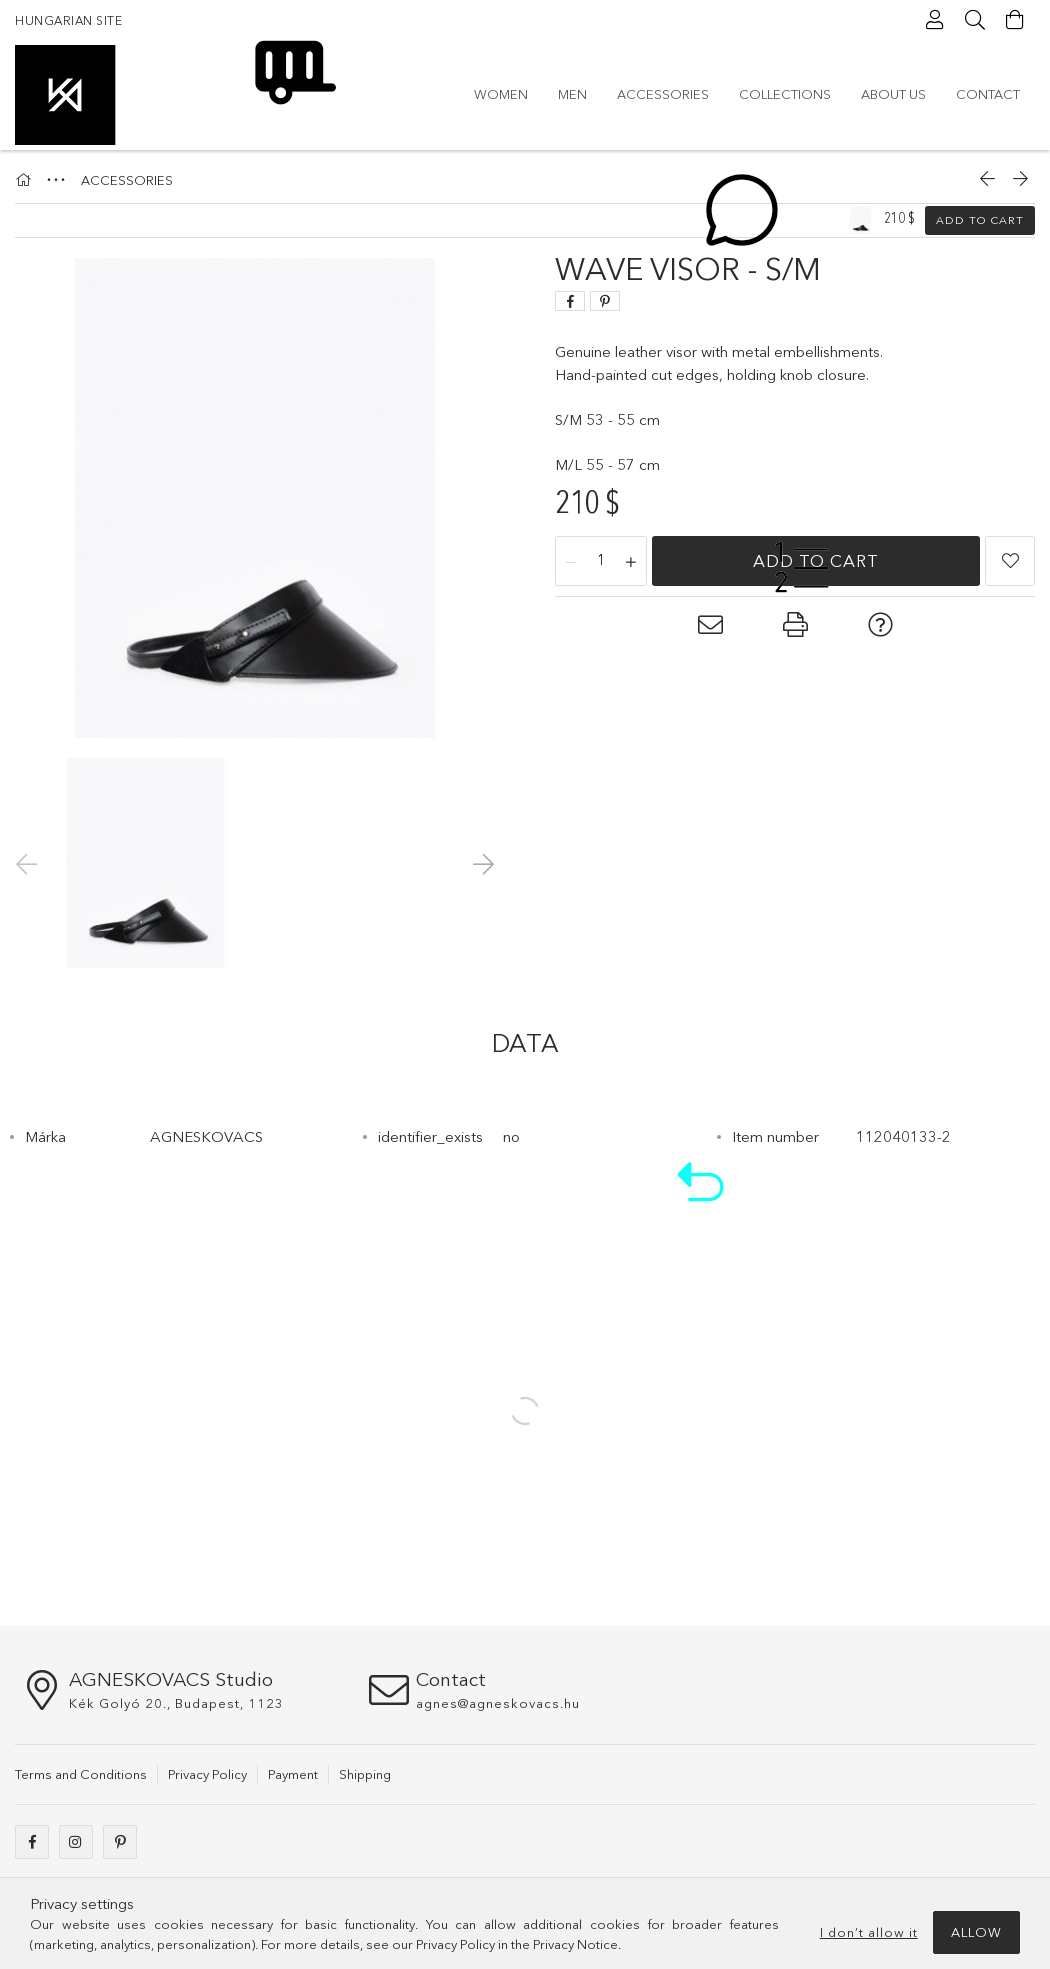 Image resolution: width=1050 pixels, height=1969 pixels. I want to click on view trailer or towing equipment options, so click(293, 70).